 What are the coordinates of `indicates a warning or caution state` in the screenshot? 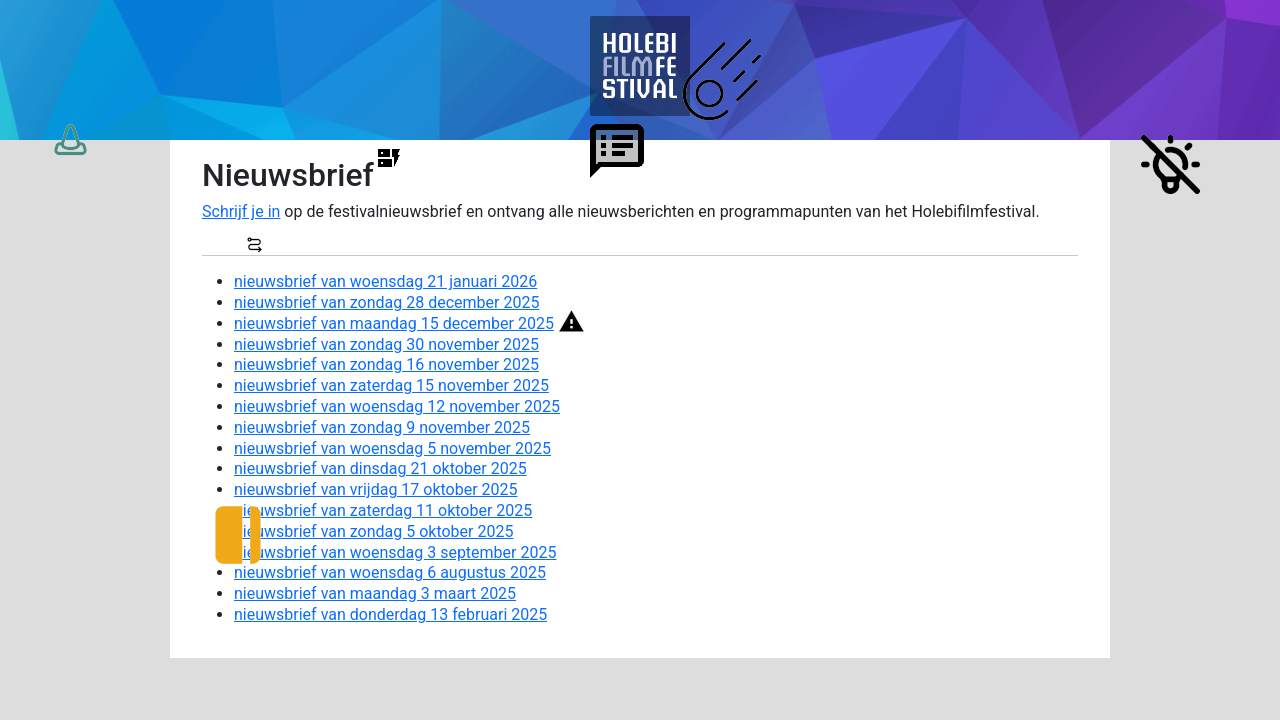 It's located at (571, 321).